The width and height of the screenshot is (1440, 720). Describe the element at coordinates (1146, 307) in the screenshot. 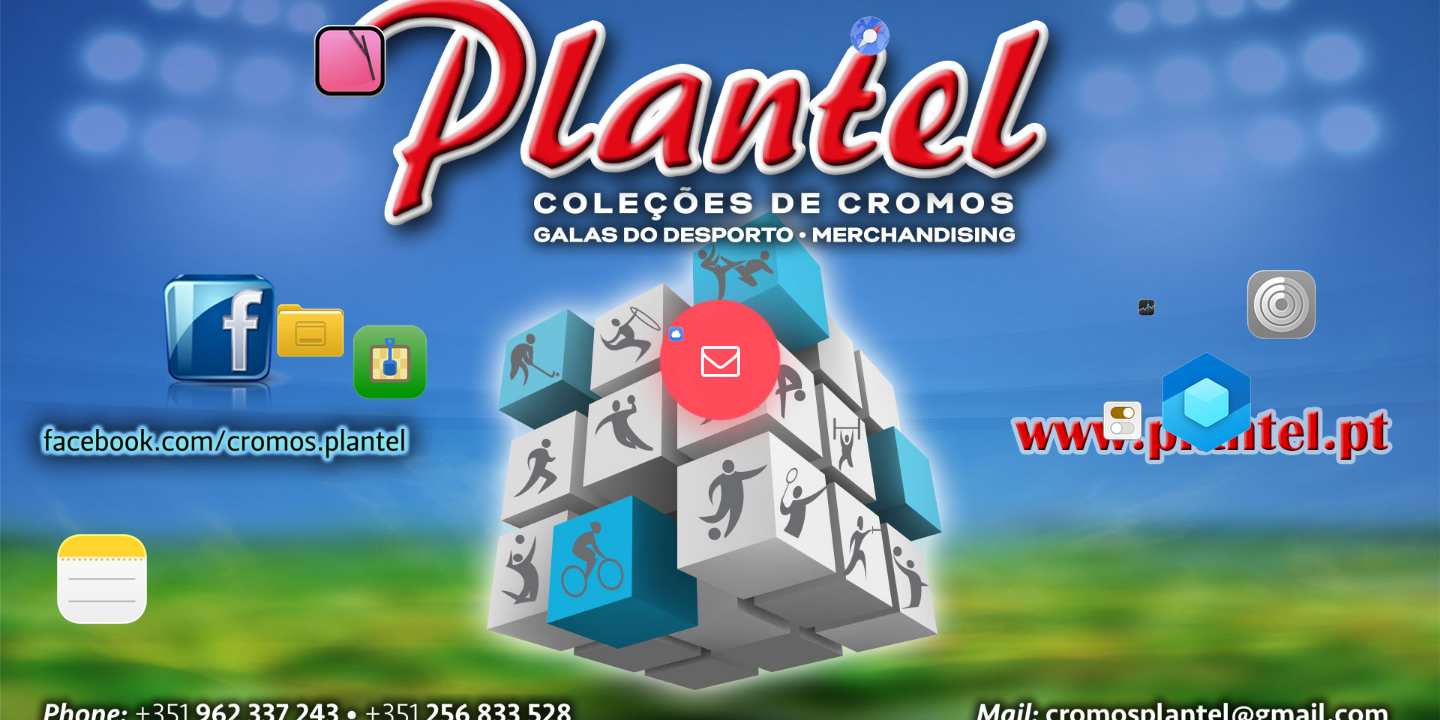

I see `open the stocks app` at that location.